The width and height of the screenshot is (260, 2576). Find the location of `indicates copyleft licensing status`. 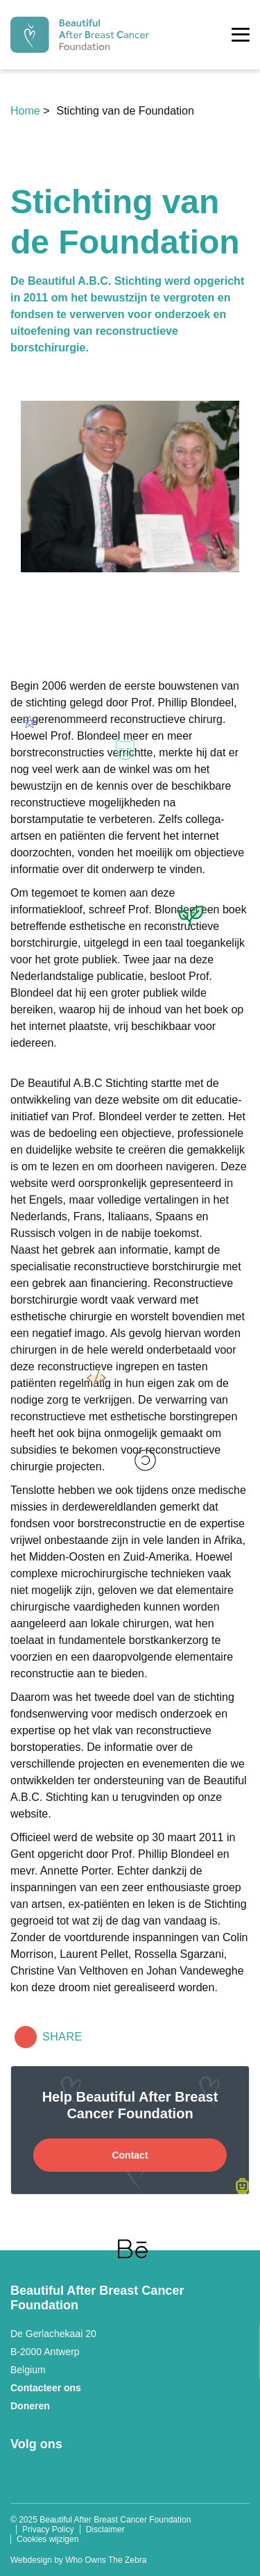

indicates copyleft licensing status is located at coordinates (145, 1460).